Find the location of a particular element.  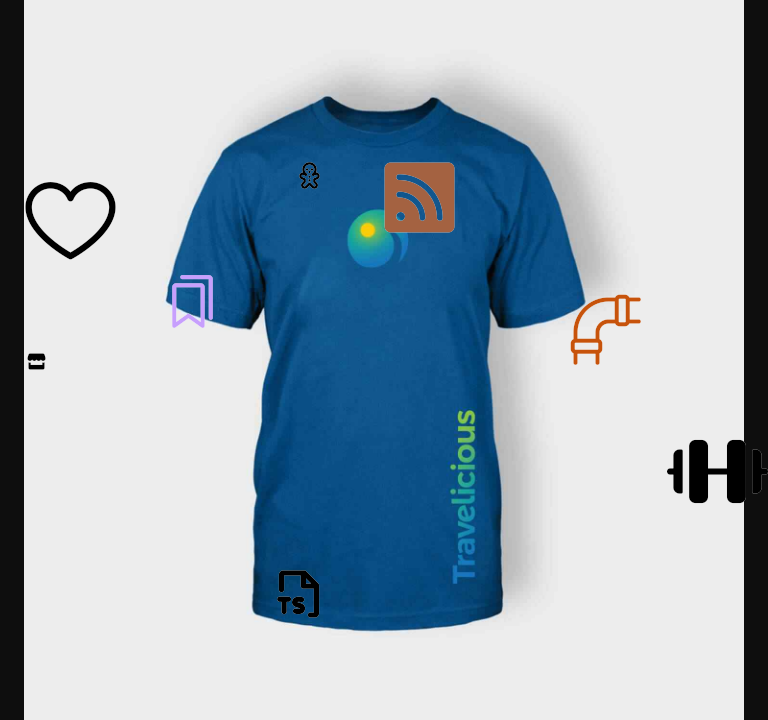

a TypeScript file is located at coordinates (299, 594).